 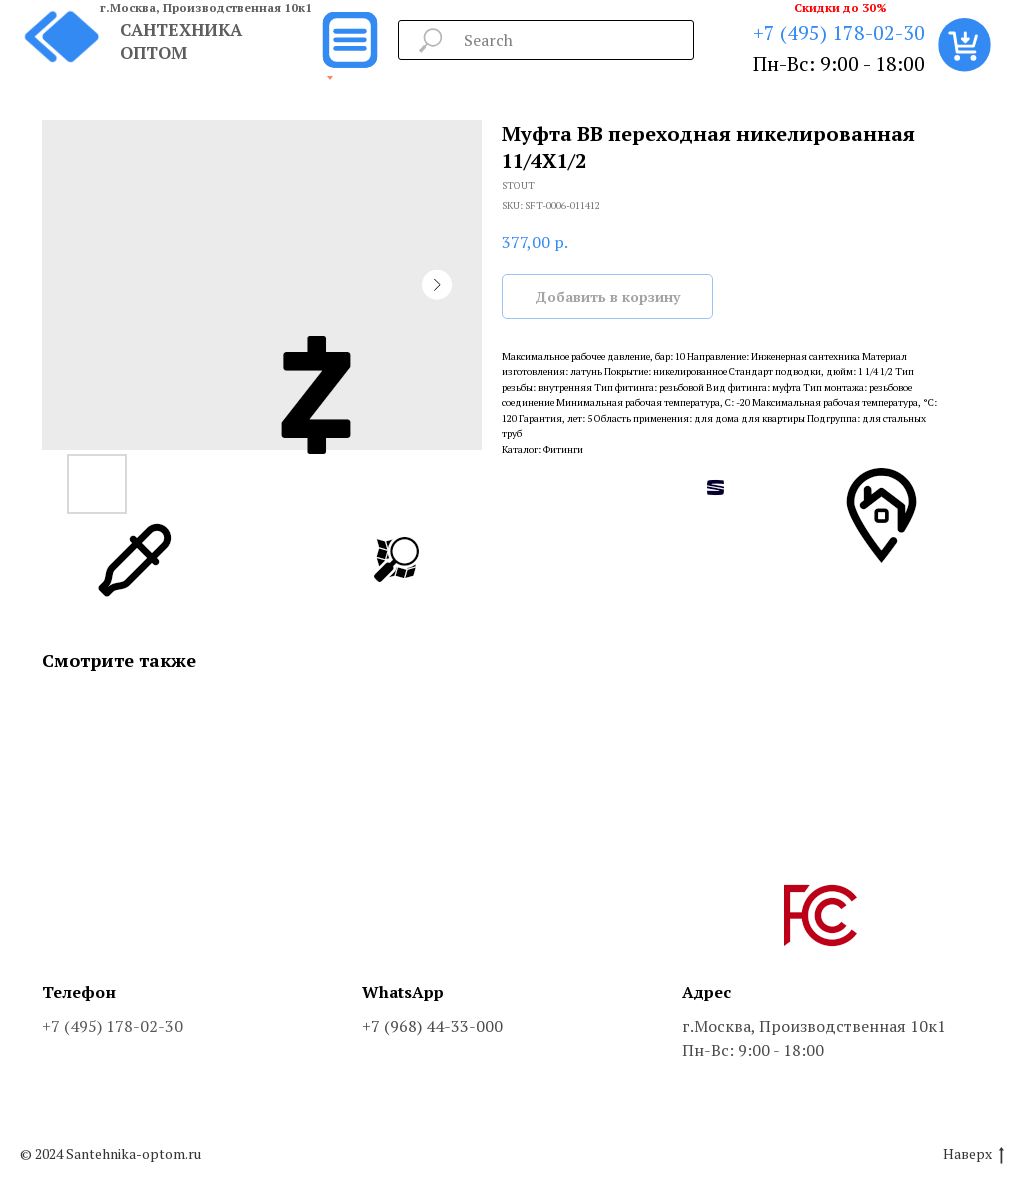 I want to click on select a color from the screen, so click(x=134, y=560).